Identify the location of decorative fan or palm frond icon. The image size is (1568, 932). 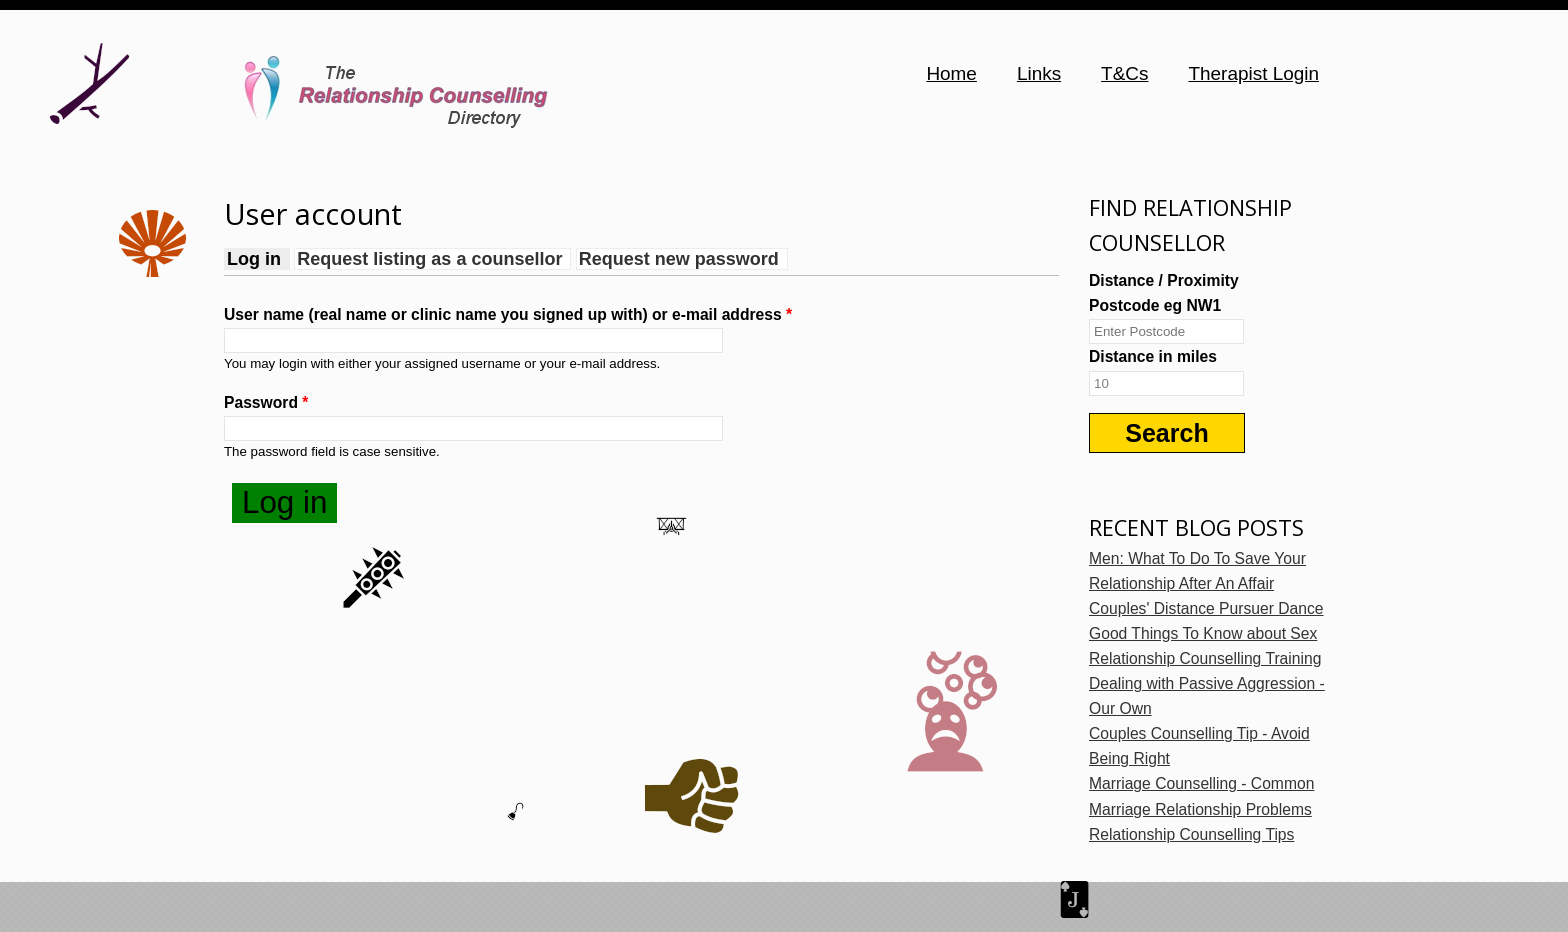
(152, 243).